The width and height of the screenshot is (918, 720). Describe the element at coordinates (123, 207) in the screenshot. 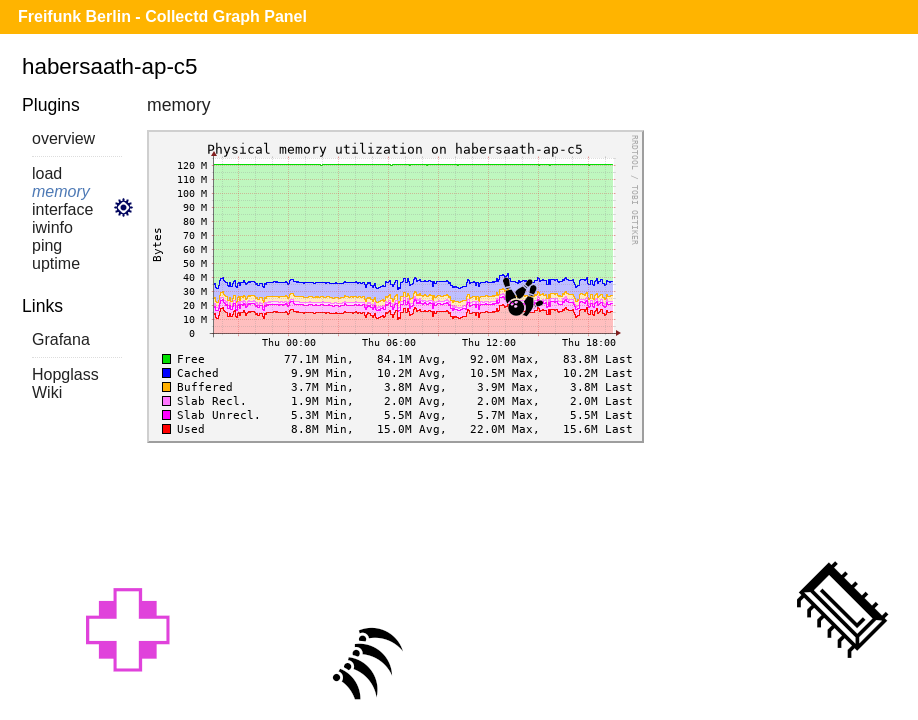

I see `access game settings or configuration options` at that location.